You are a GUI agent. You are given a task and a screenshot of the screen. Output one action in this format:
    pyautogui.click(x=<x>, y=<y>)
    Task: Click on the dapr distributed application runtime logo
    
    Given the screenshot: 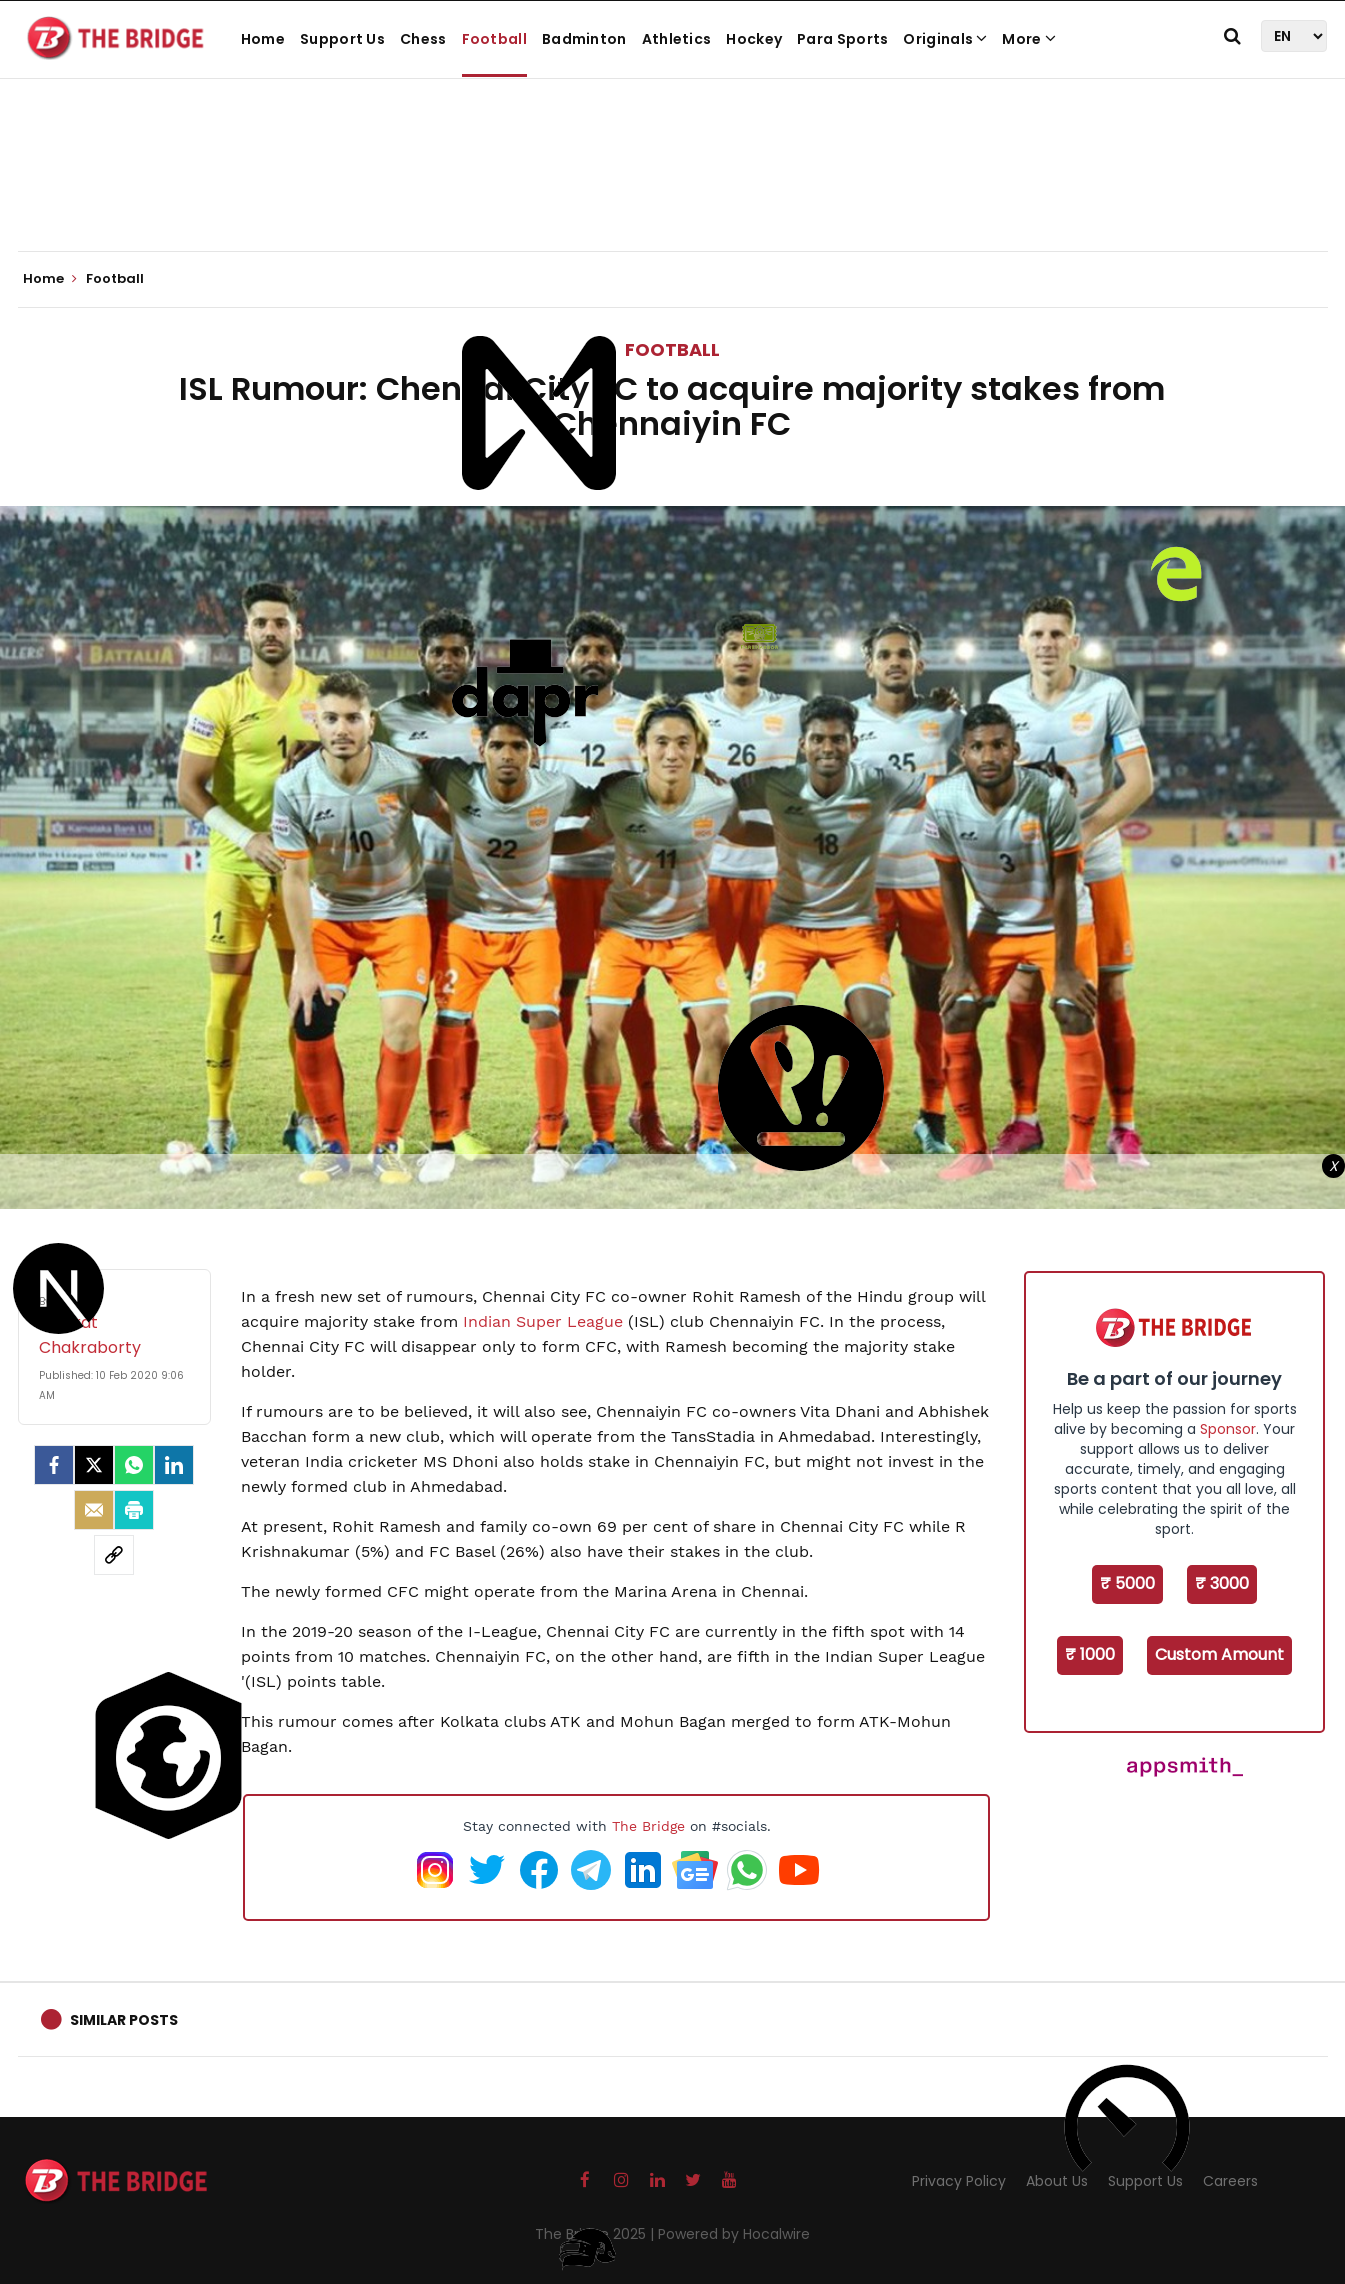 What is the action you would take?
    pyautogui.click(x=525, y=693)
    